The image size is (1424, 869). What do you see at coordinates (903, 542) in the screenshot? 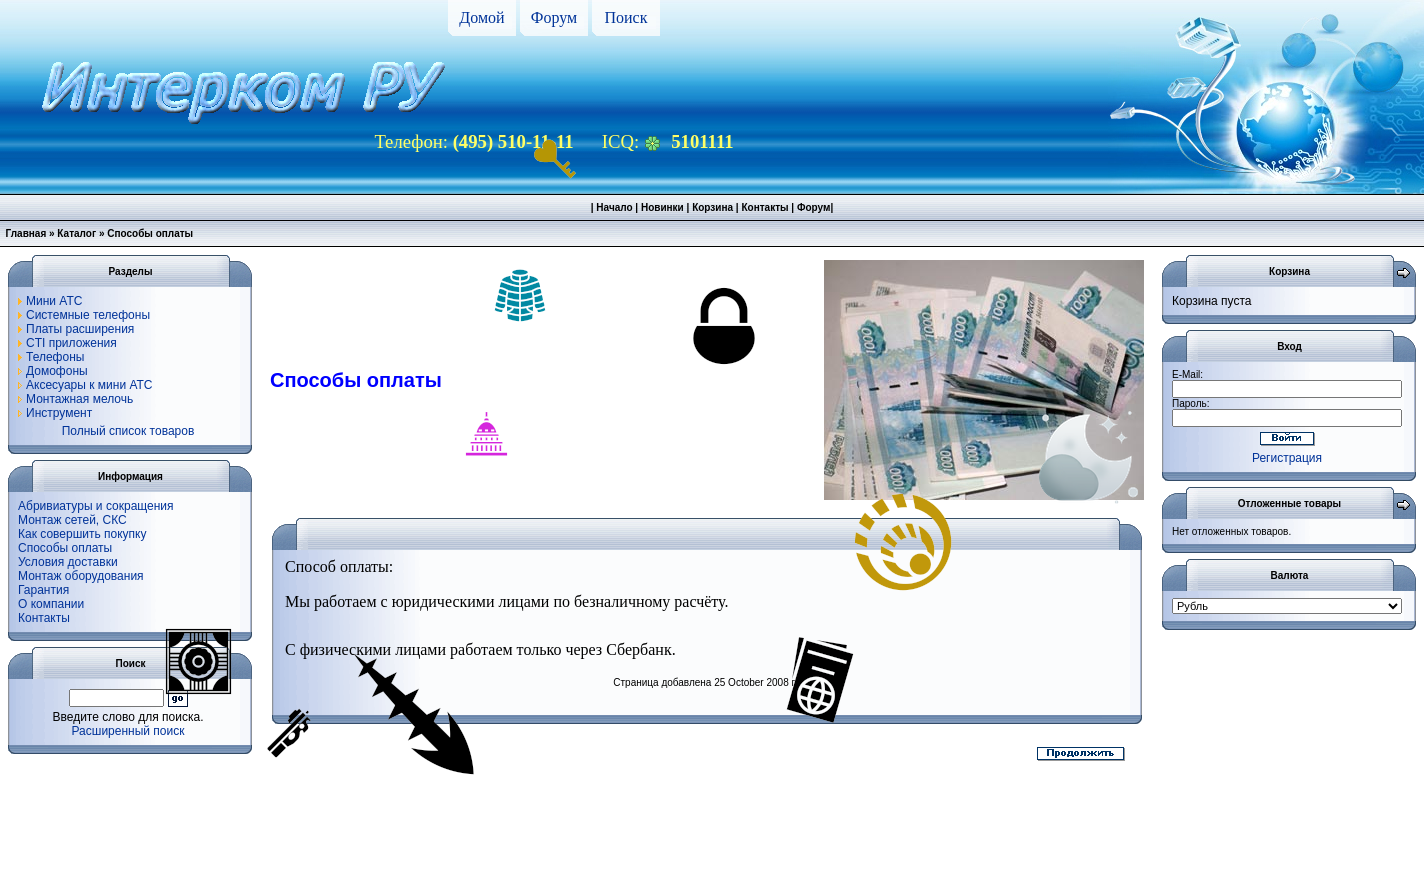
I see `activate sonic or speed boost ability` at bounding box center [903, 542].